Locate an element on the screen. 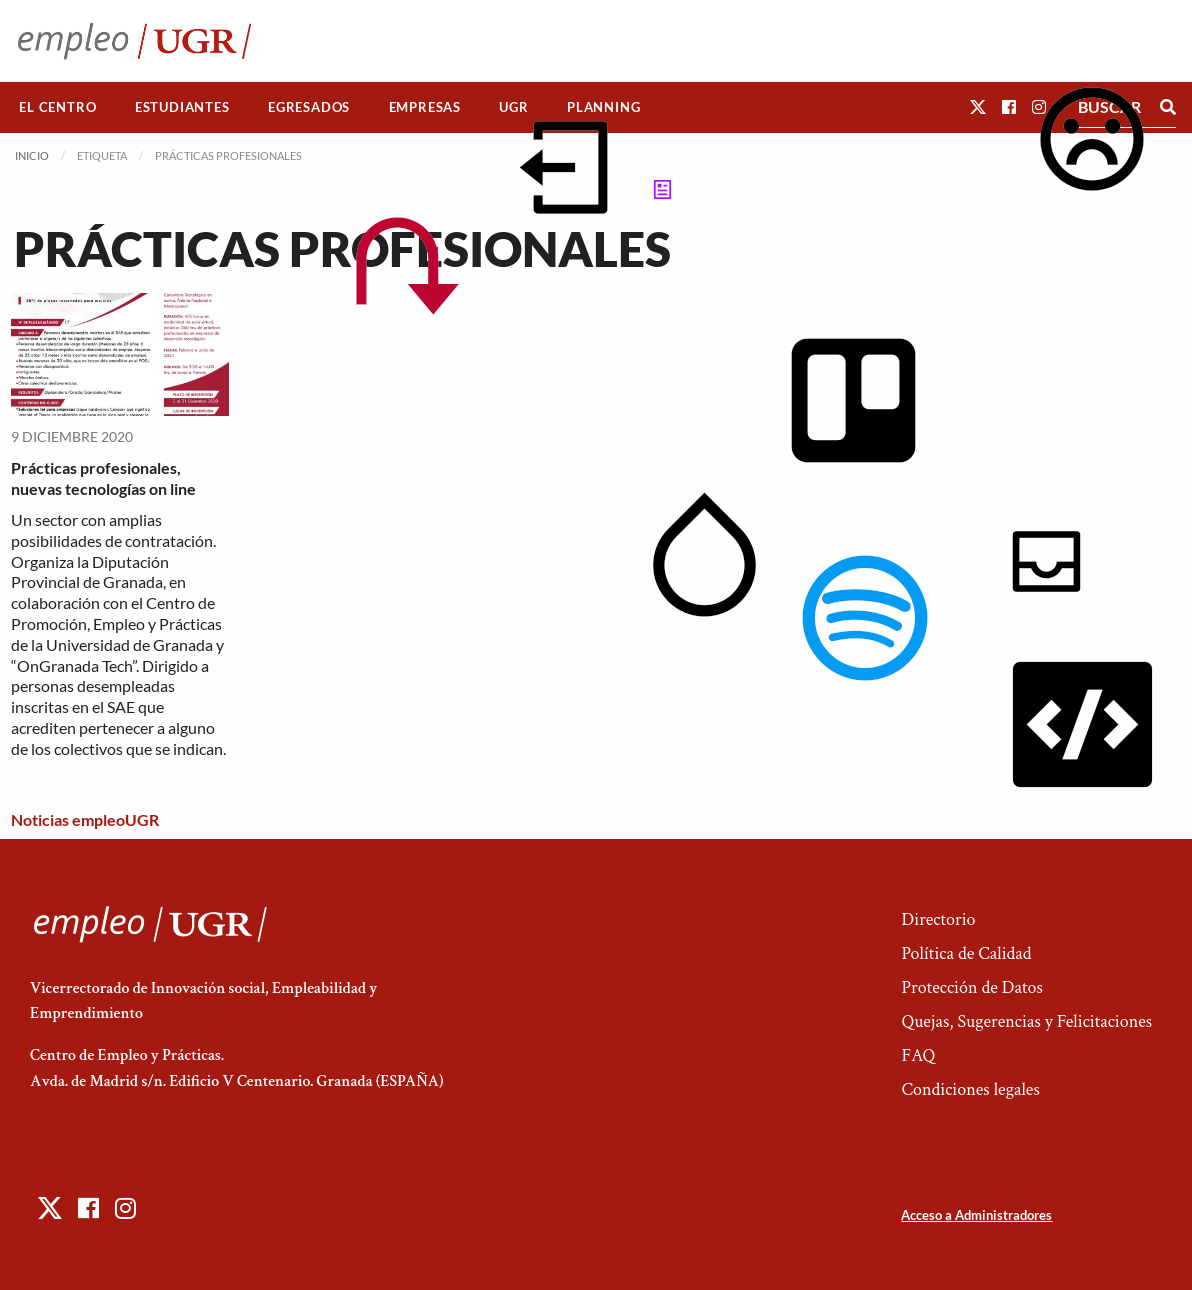  open Spotify is located at coordinates (865, 618).